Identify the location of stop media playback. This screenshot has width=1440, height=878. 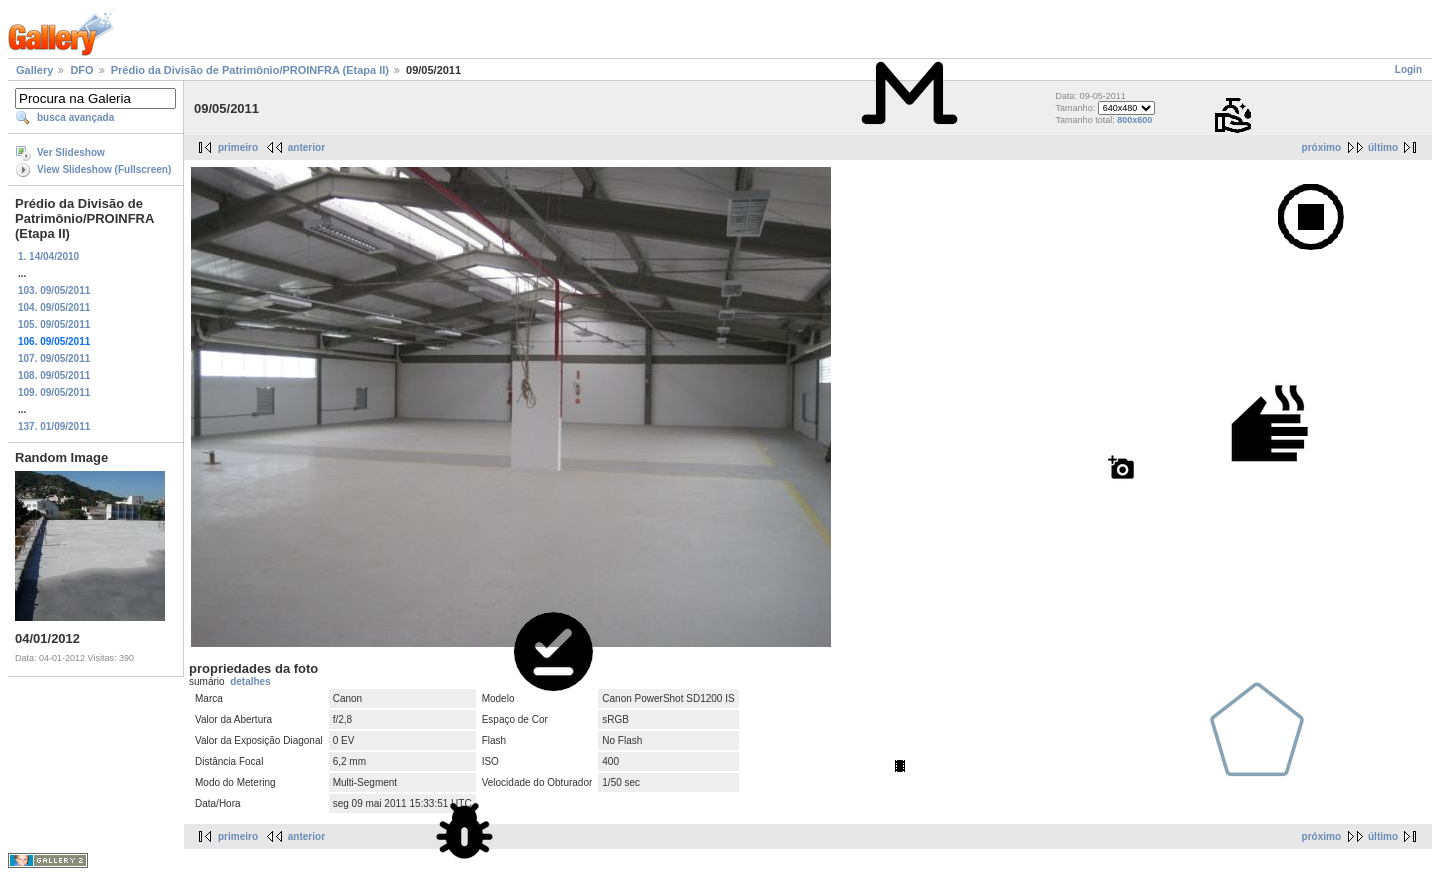
(1311, 217).